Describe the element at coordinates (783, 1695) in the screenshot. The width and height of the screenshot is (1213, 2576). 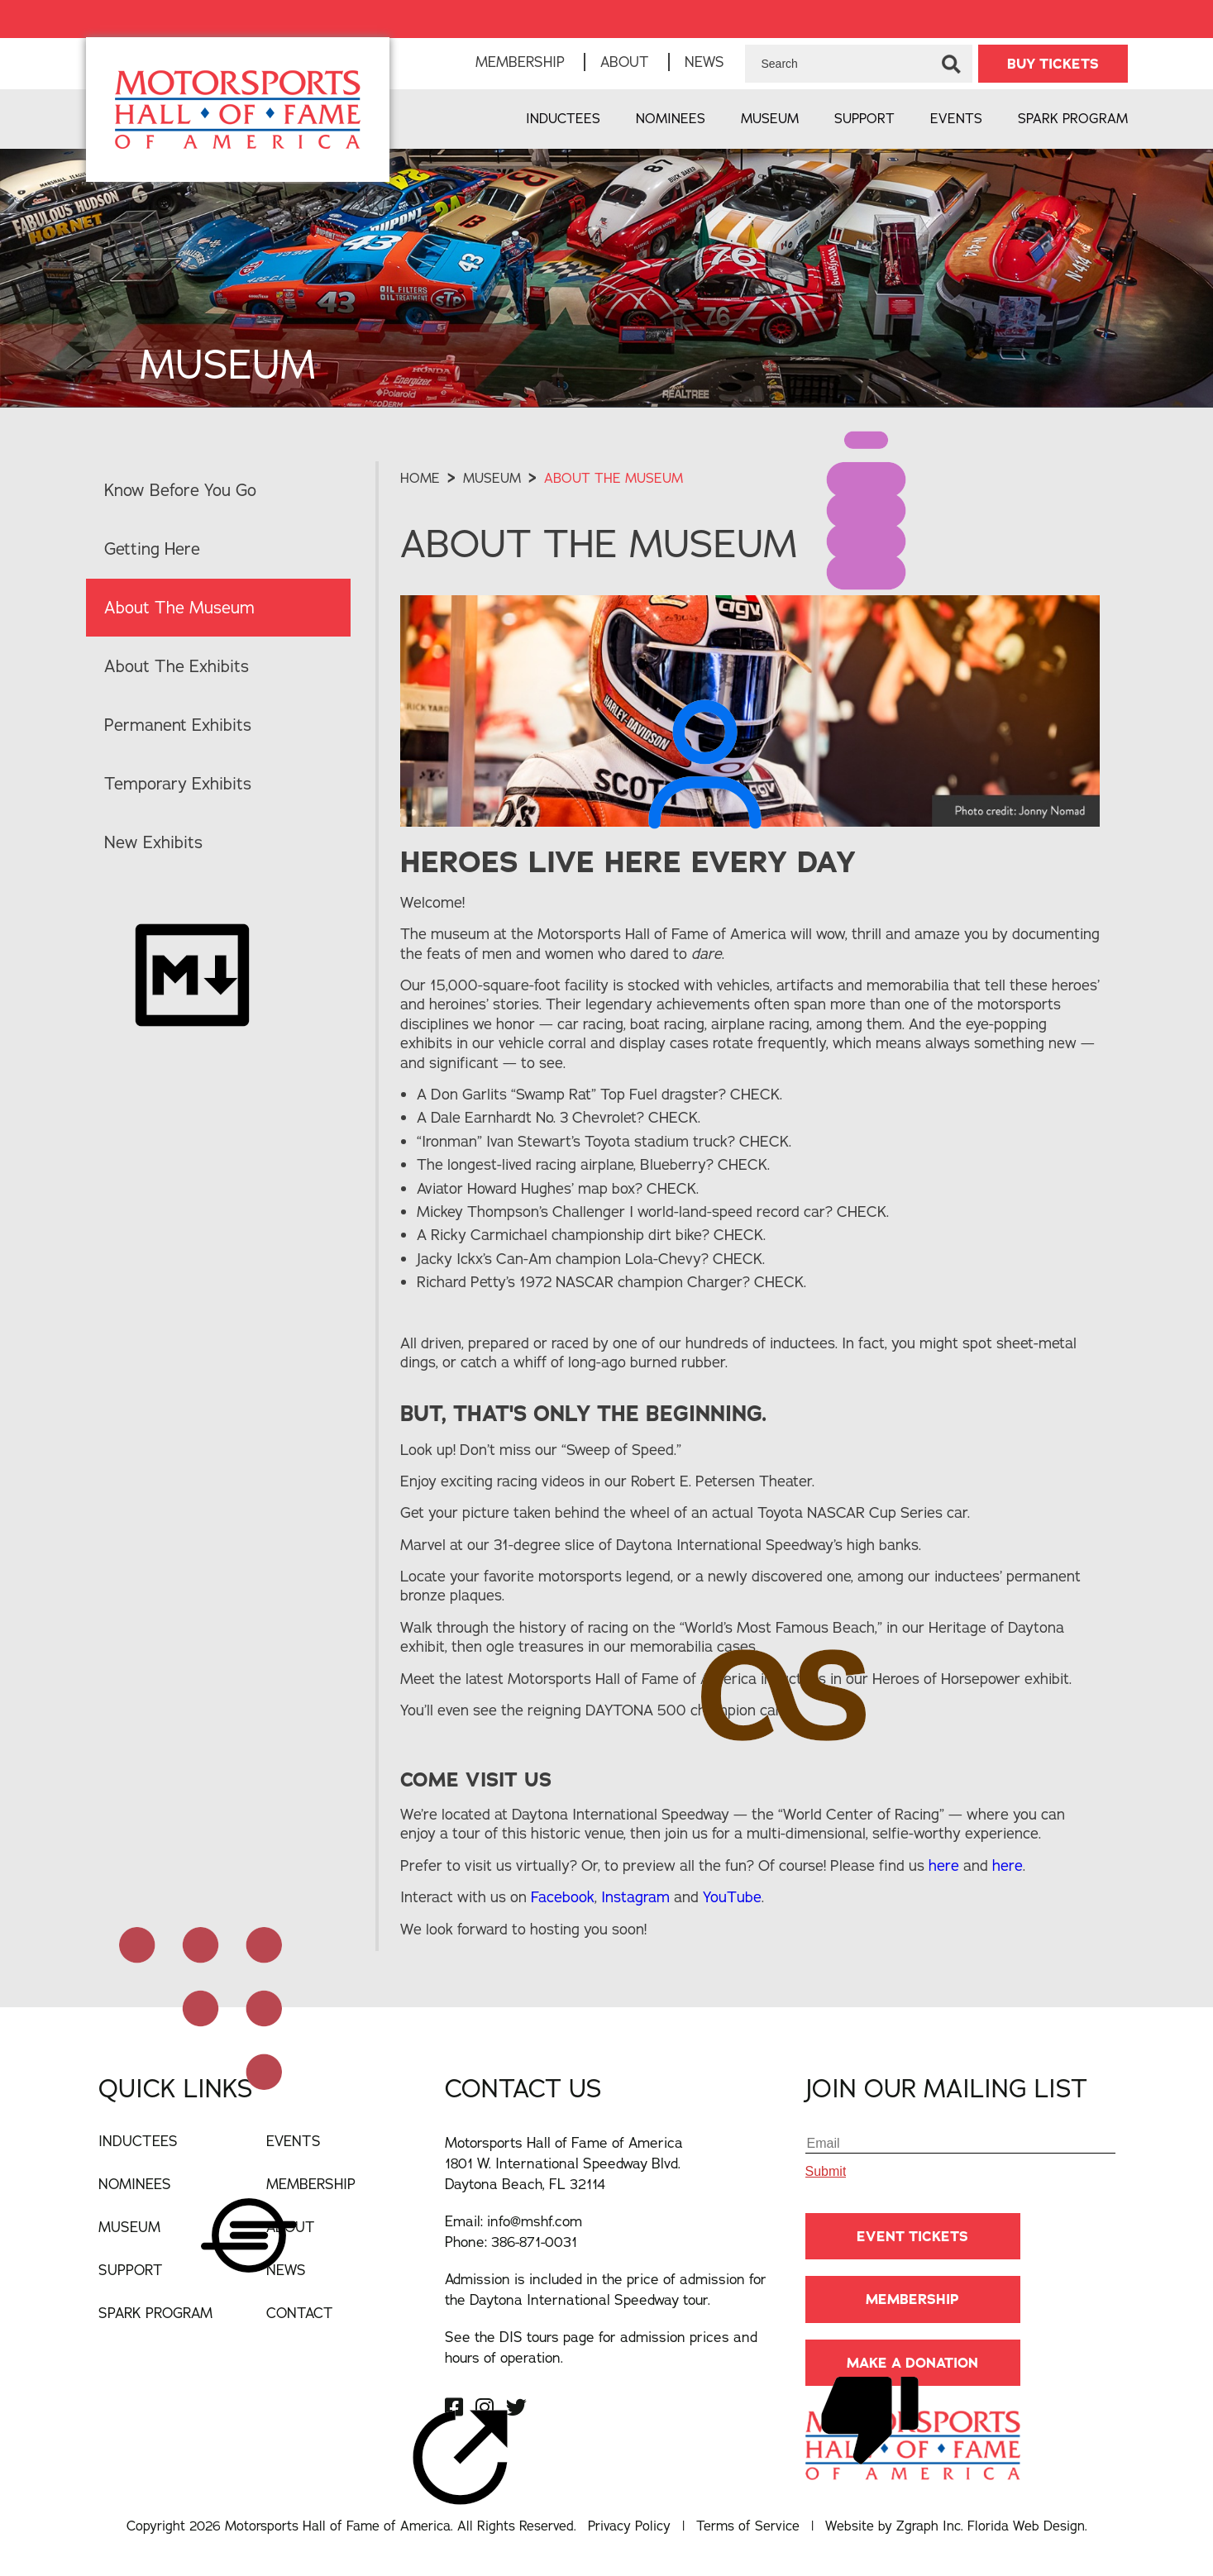
I see `open Last.fm app` at that location.